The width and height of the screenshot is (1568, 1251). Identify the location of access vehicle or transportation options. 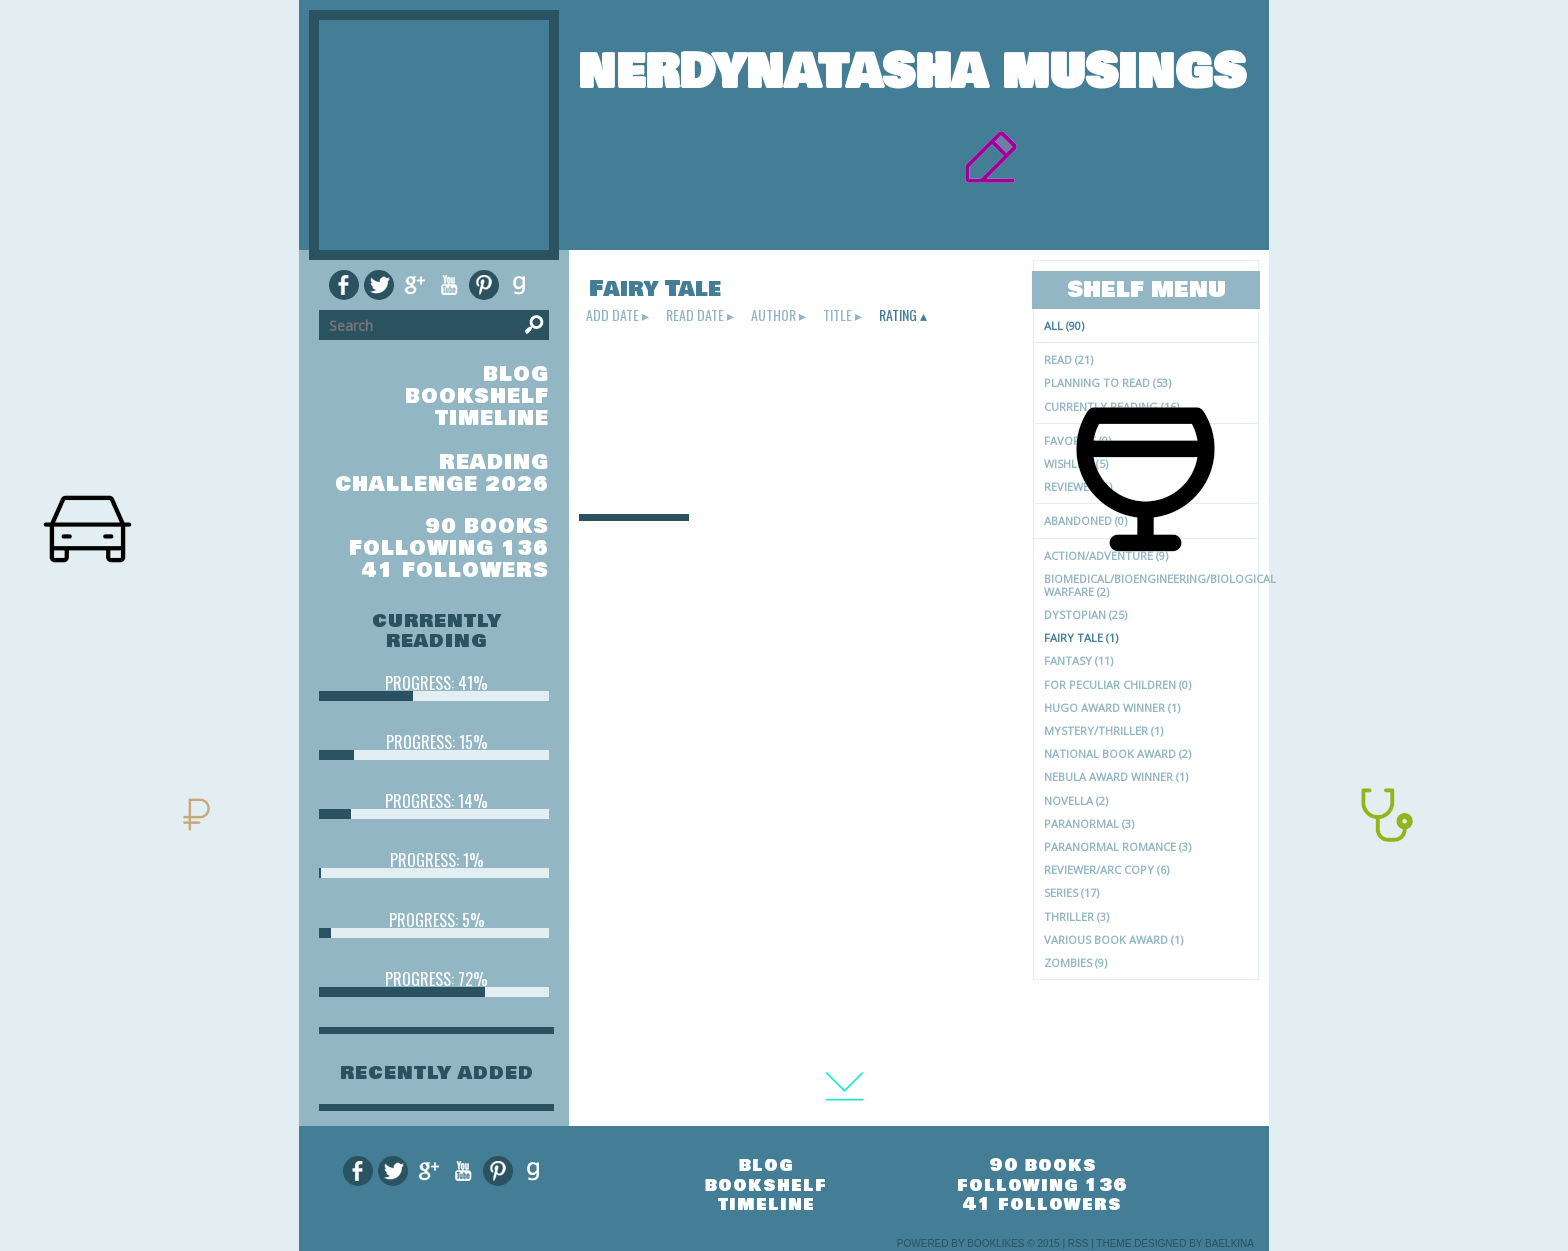
(87, 530).